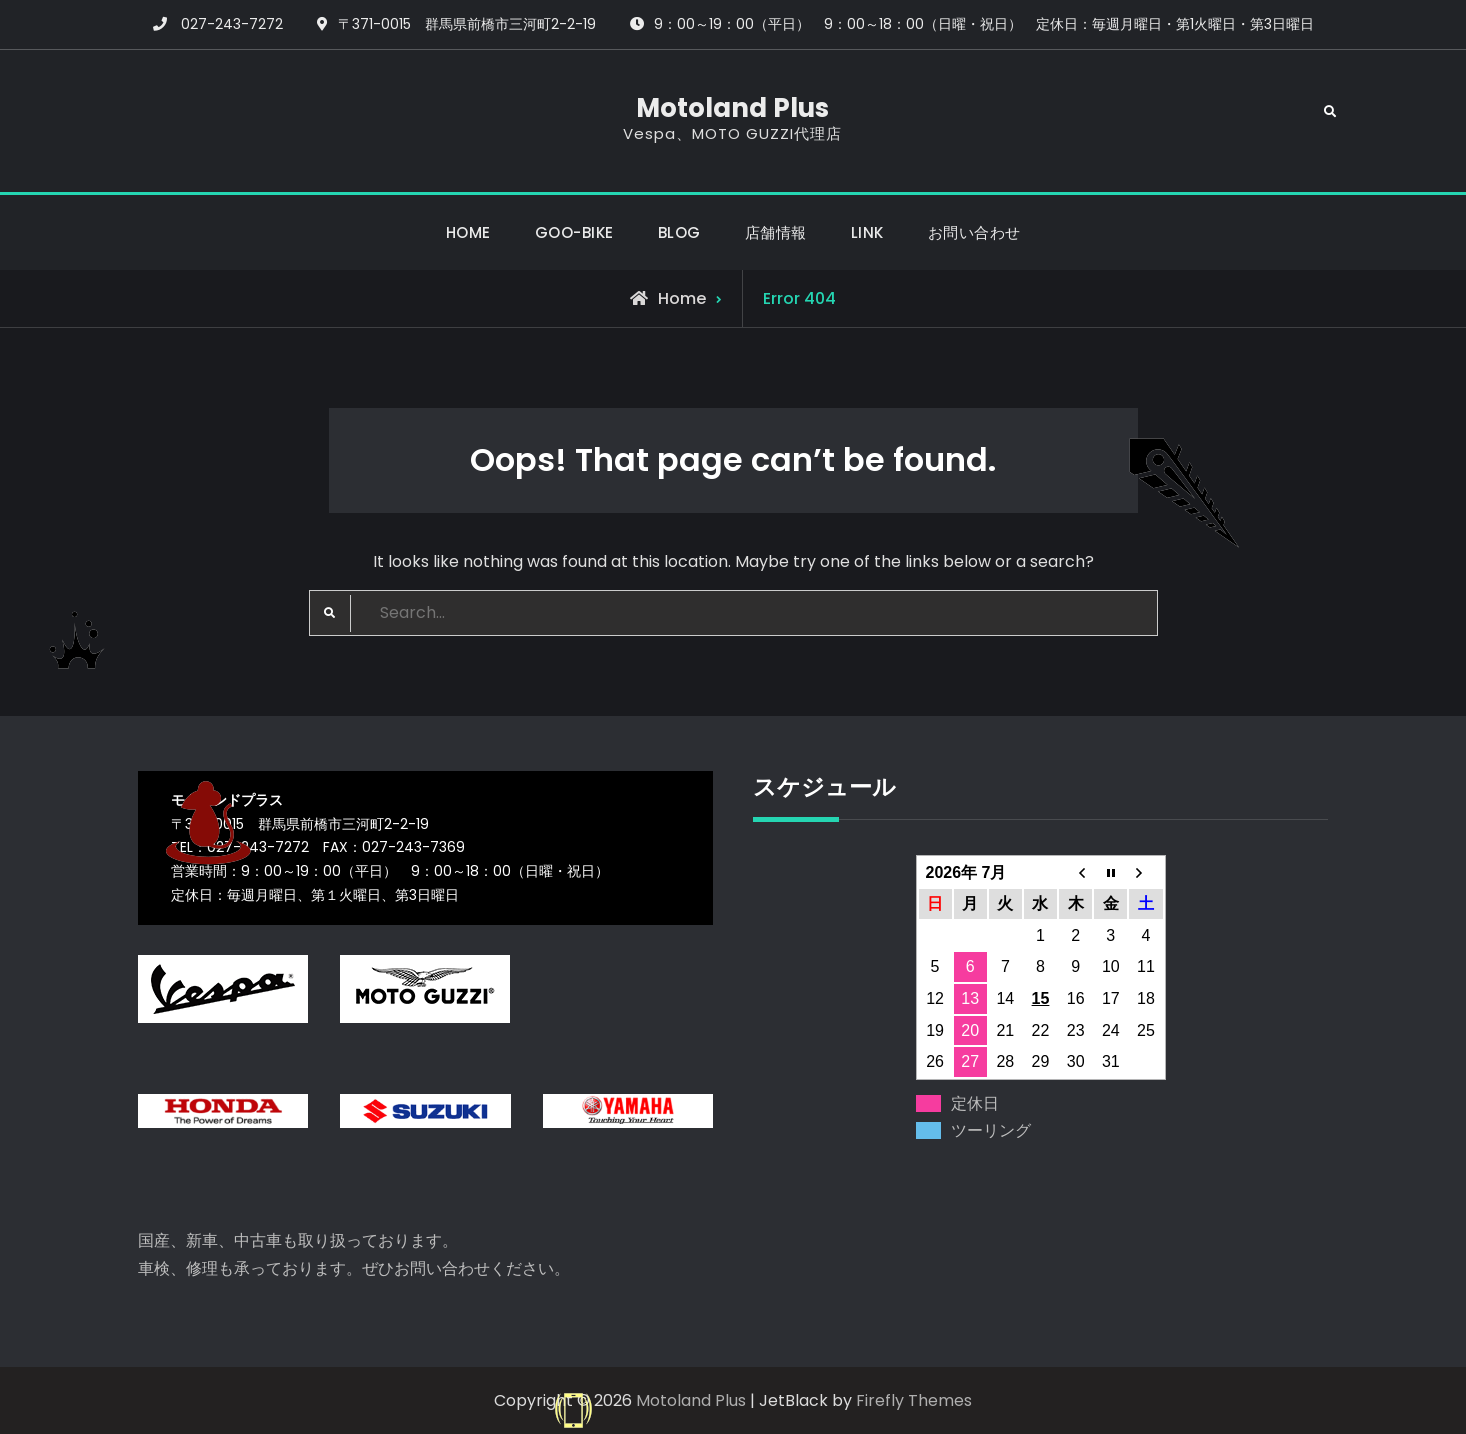 Image resolution: width=1466 pixels, height=1434 pixels. What do you see at coordinates (573, 1410) in the screenshot?
I see `incoming call or notification alert` at bounding box center [573, 1410].